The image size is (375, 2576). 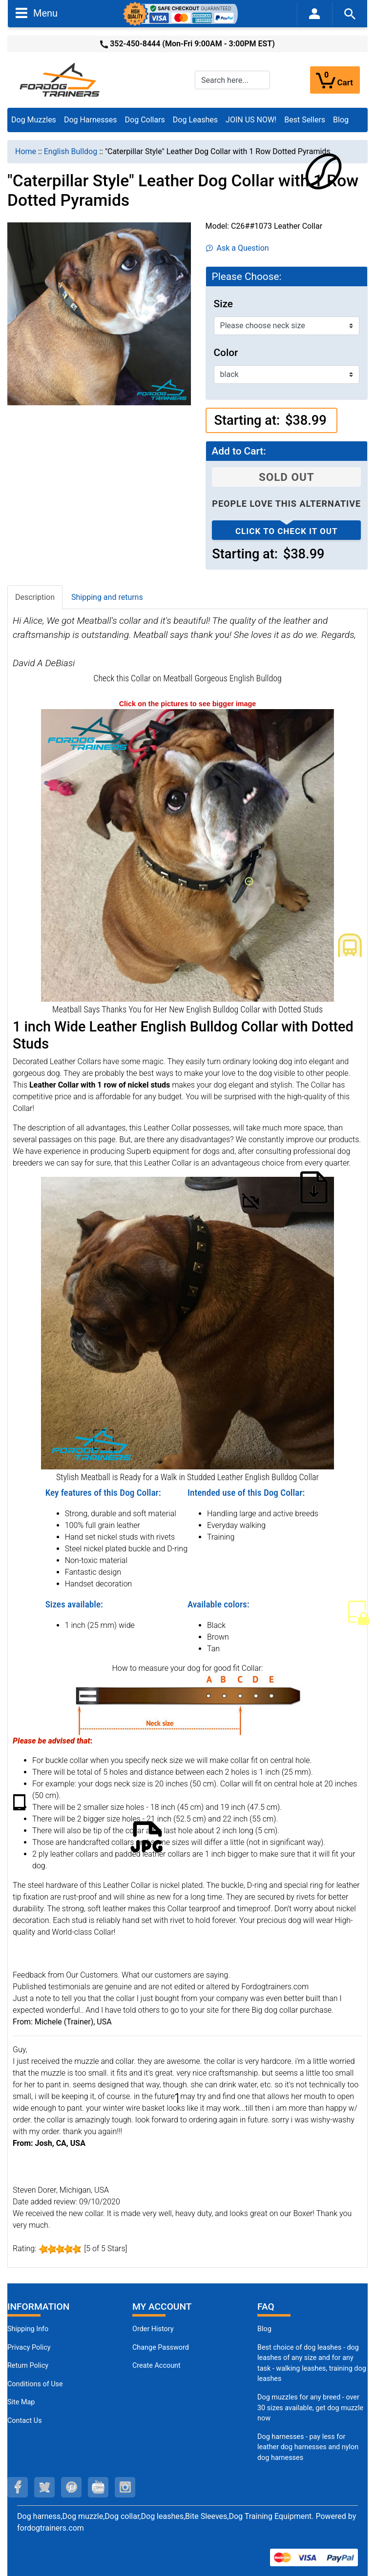 I want to click on turn off camera during video call, so click(x=250, y=1202).